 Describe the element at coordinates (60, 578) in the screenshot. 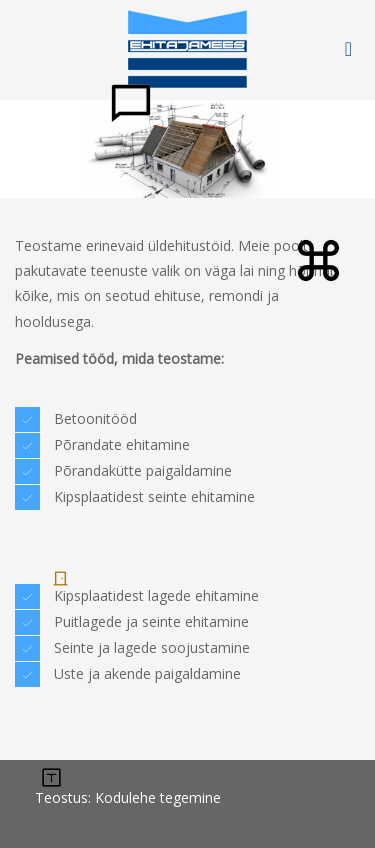

I see `exit or log out of the application` at that location.